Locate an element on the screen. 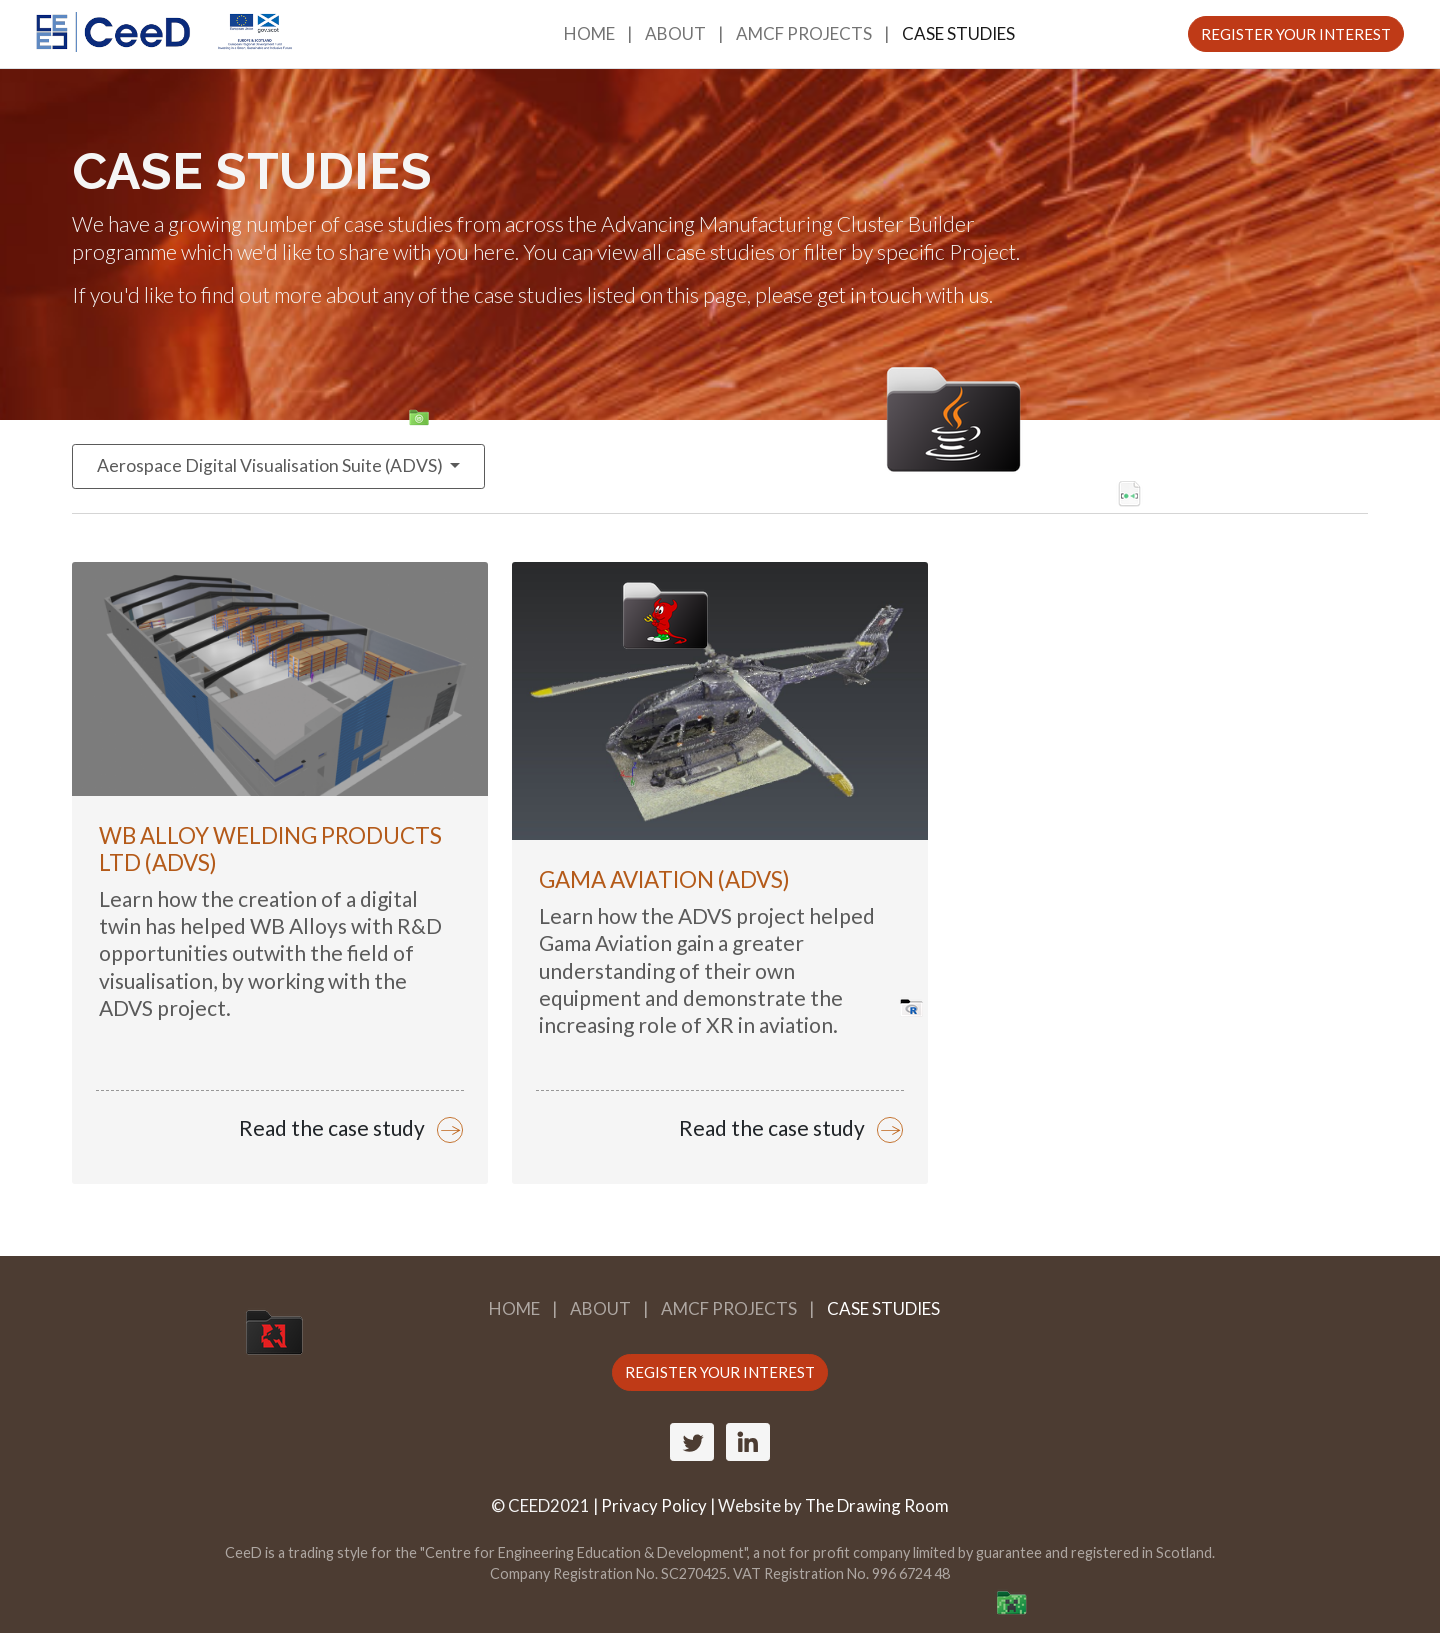 The height and width of the screenshot is (1633, 1440). open folder containing java project files is located at coordinates (953, 423).